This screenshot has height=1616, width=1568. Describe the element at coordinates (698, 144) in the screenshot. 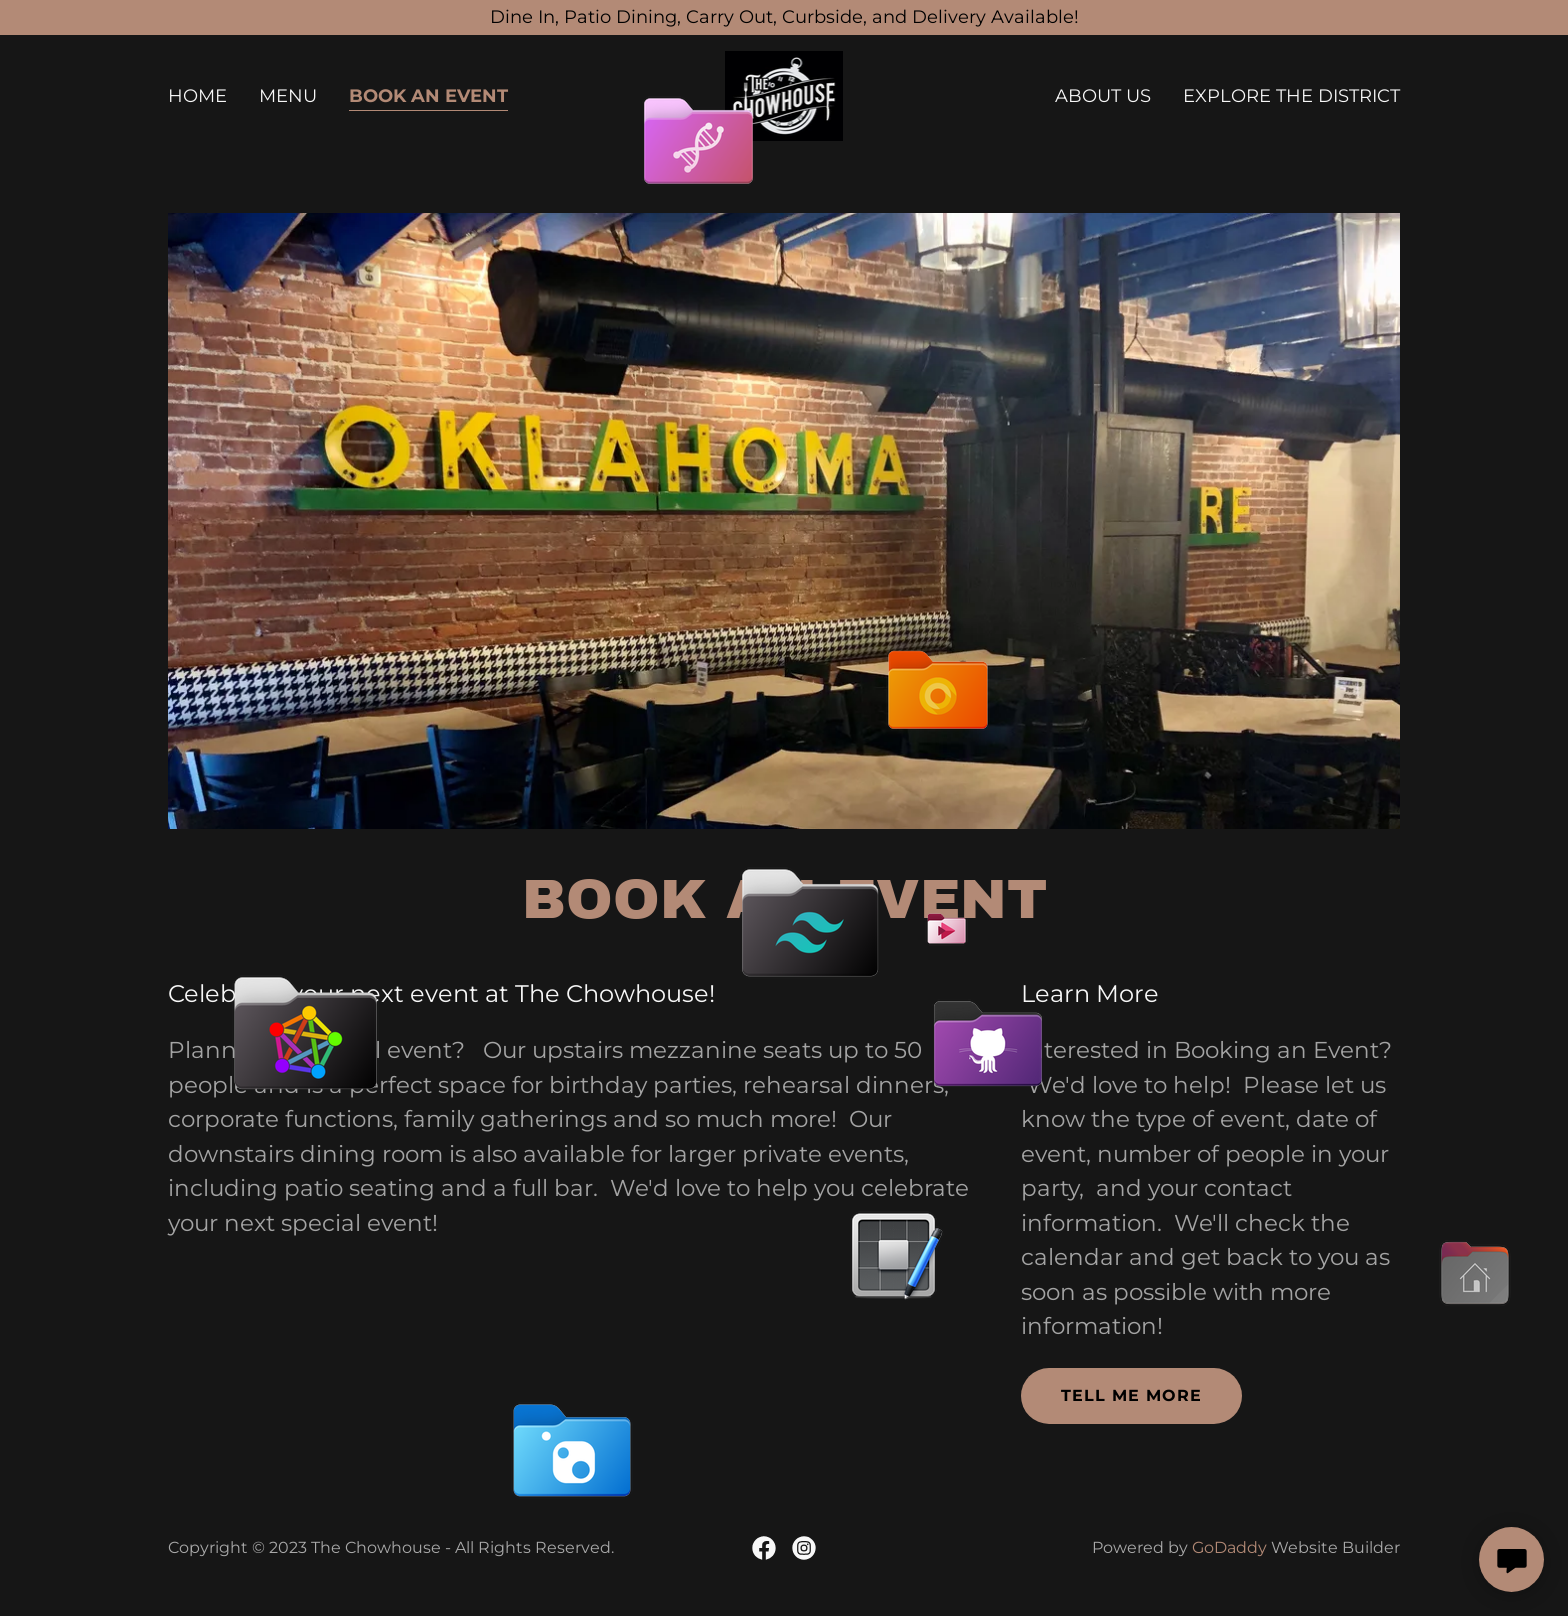

I see `open biology course files` at that location.